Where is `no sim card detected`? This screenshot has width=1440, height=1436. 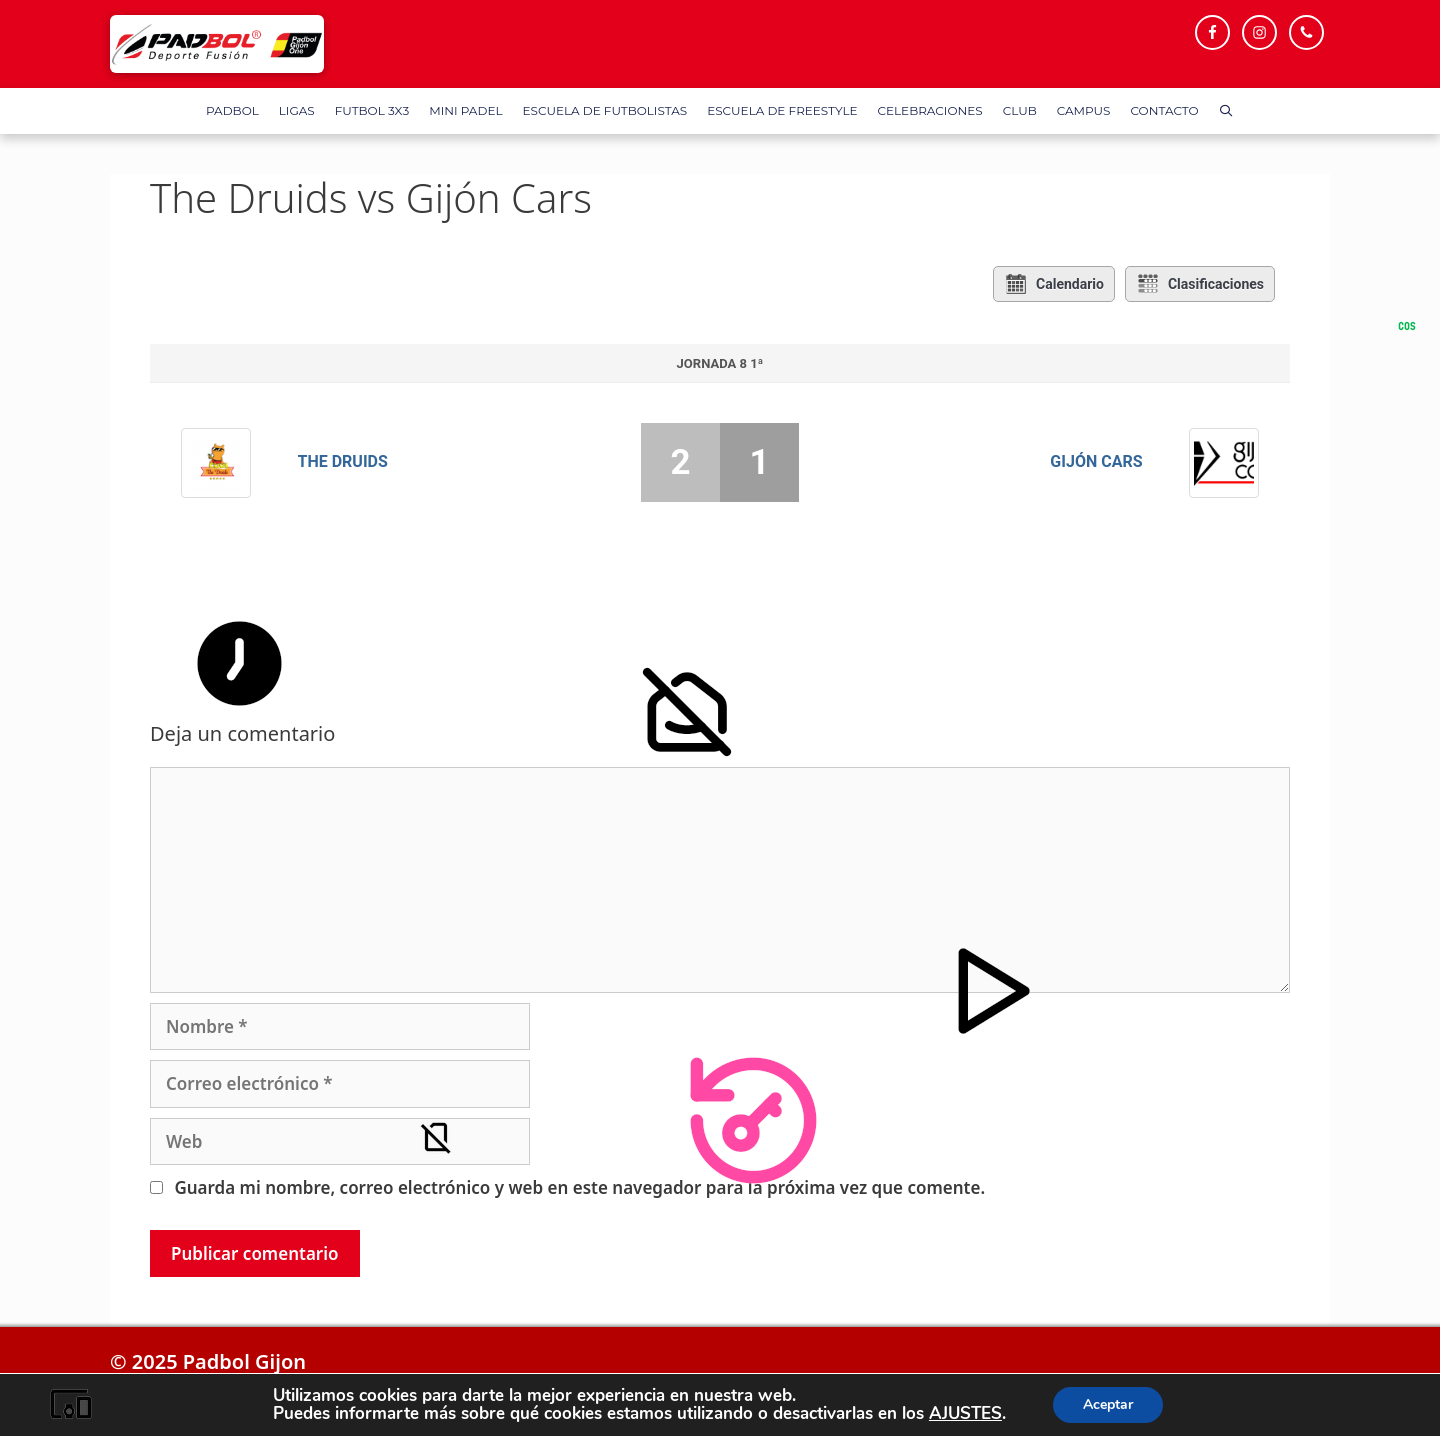
no sim card detected is located at coordinates (436, 1137).